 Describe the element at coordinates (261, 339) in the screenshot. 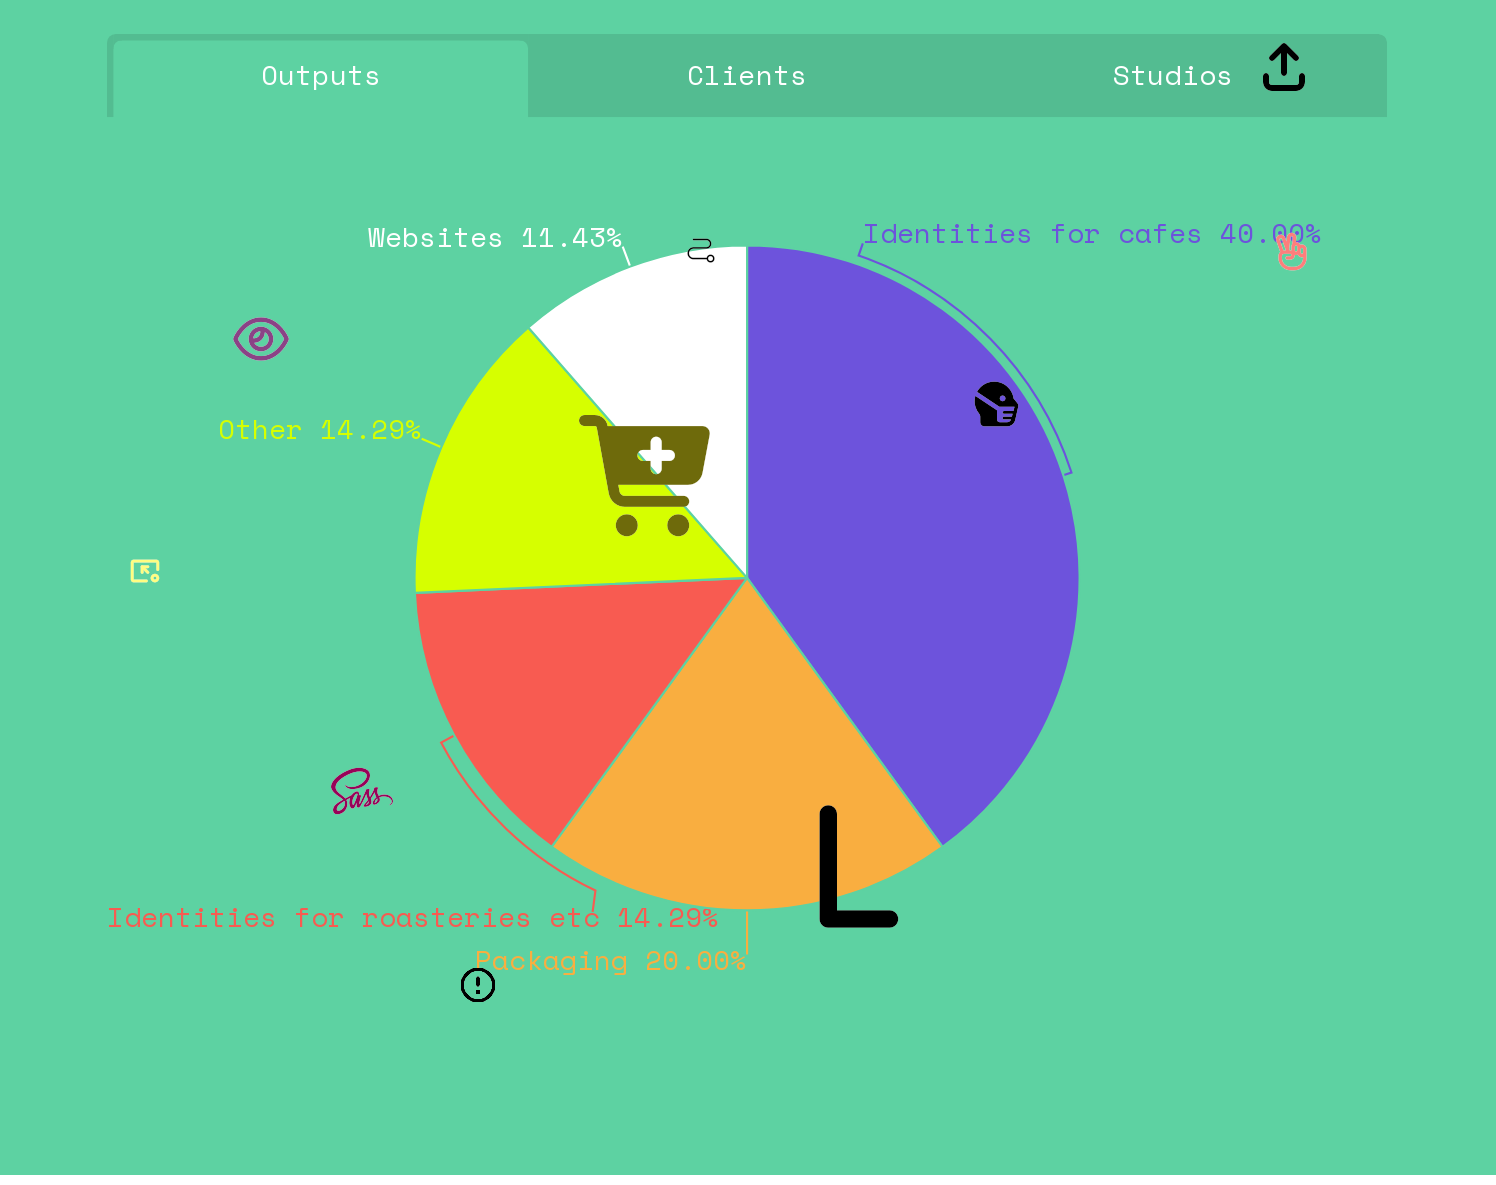

I see `view or preview content` at that location.